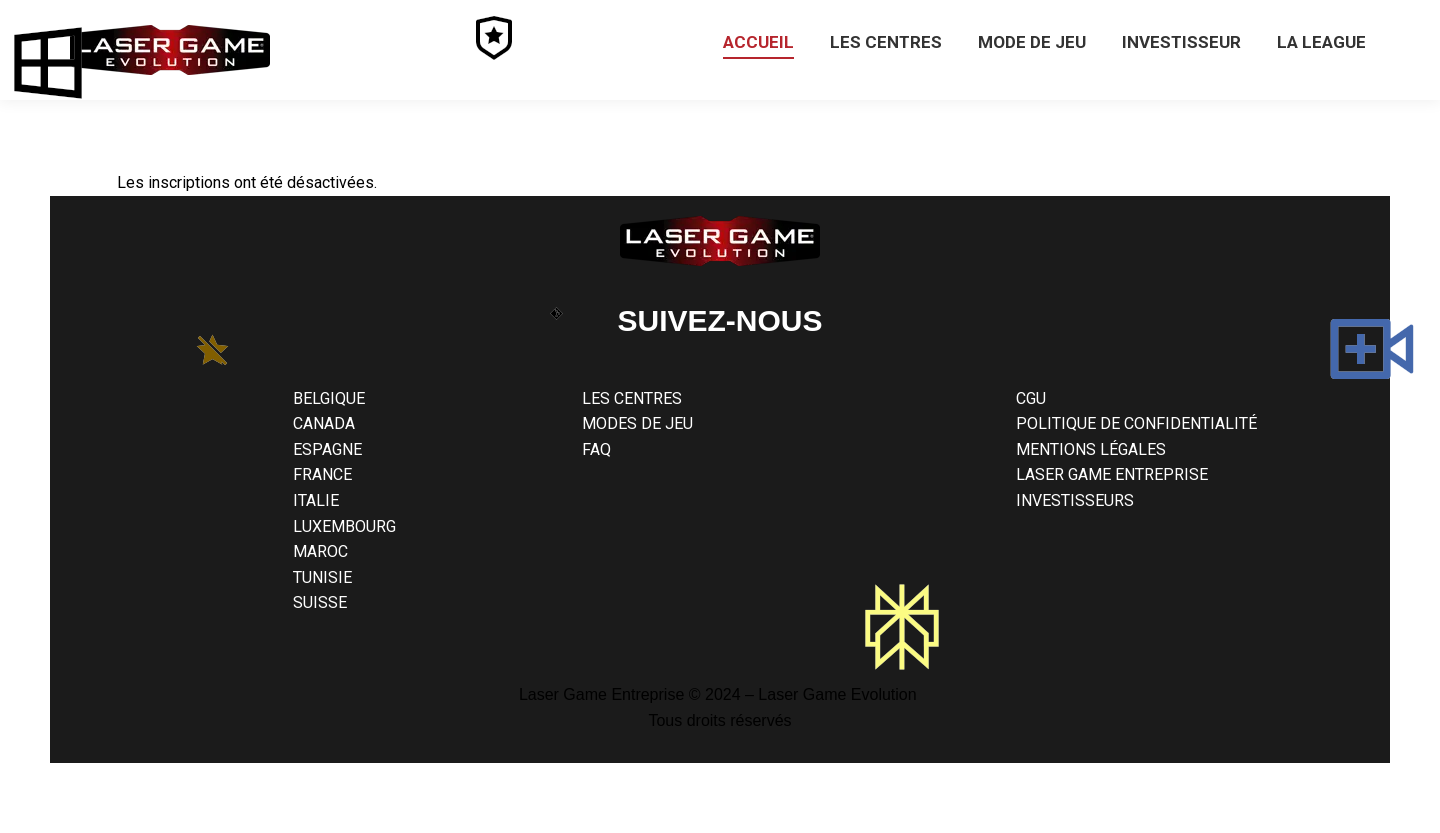  I want to click on open windows settings or system options, so click(48, 63).